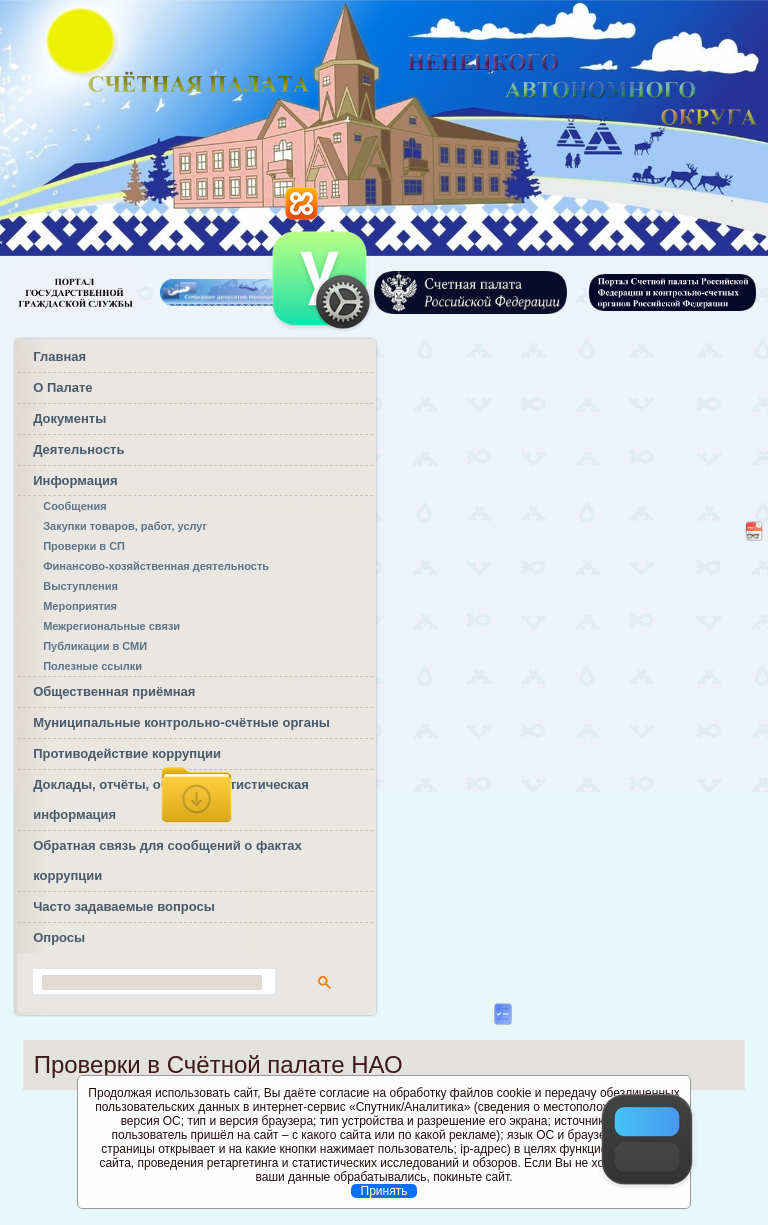 This screenshot has height=1225, width=768. What do you see at coordinates (503, 1014) in the screenshot?
I see `open your to-do list app` at bounding box center [503, 1014].